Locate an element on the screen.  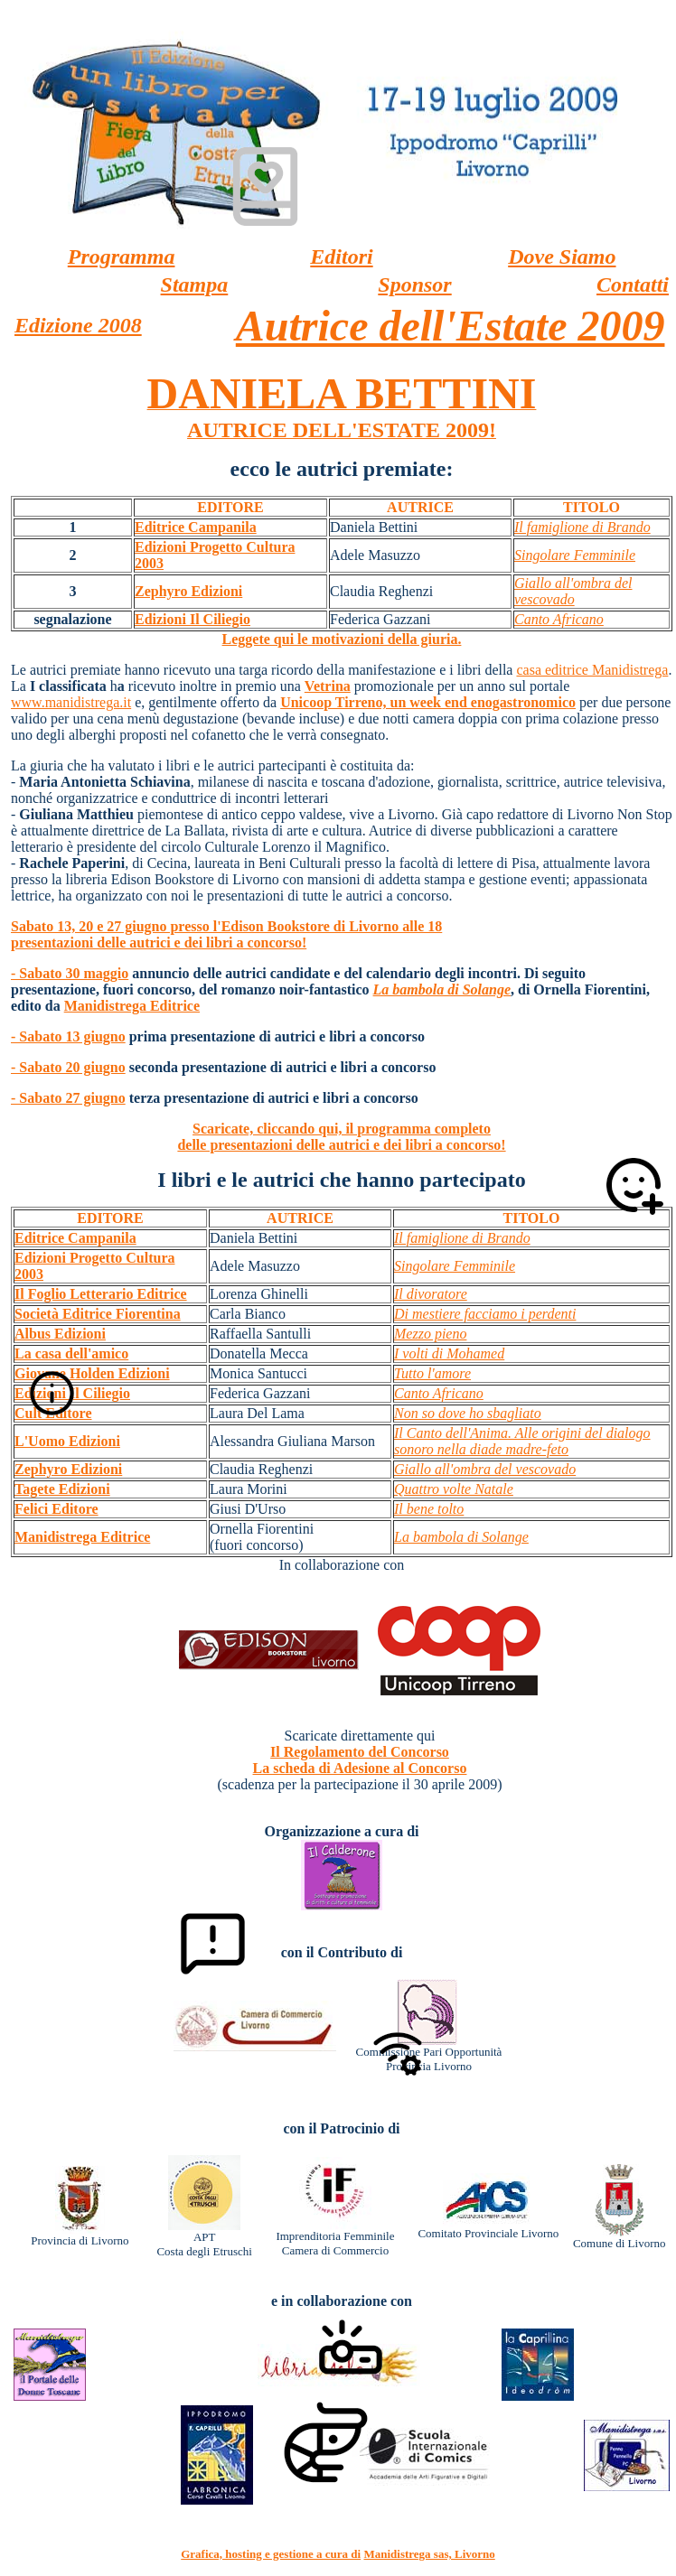
indicates seafood or shellfish menu category is located at coordinates (325, 2443).